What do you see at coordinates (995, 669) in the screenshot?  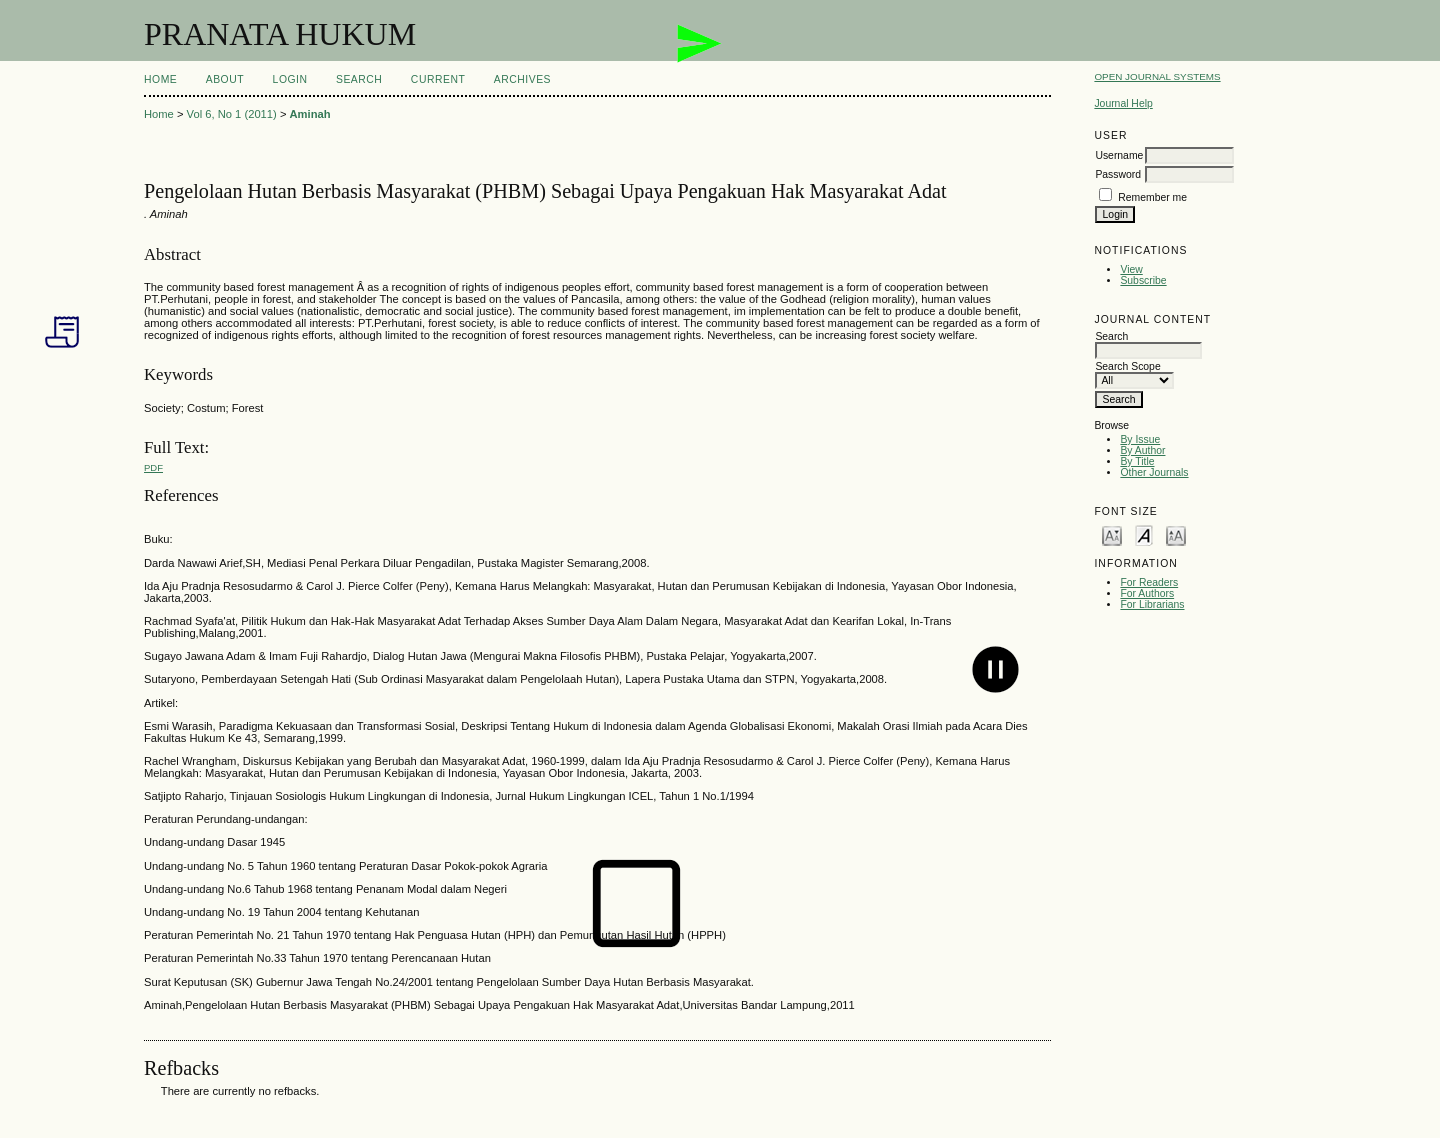 I see `pause media playback` at bounding box center [995, 669].